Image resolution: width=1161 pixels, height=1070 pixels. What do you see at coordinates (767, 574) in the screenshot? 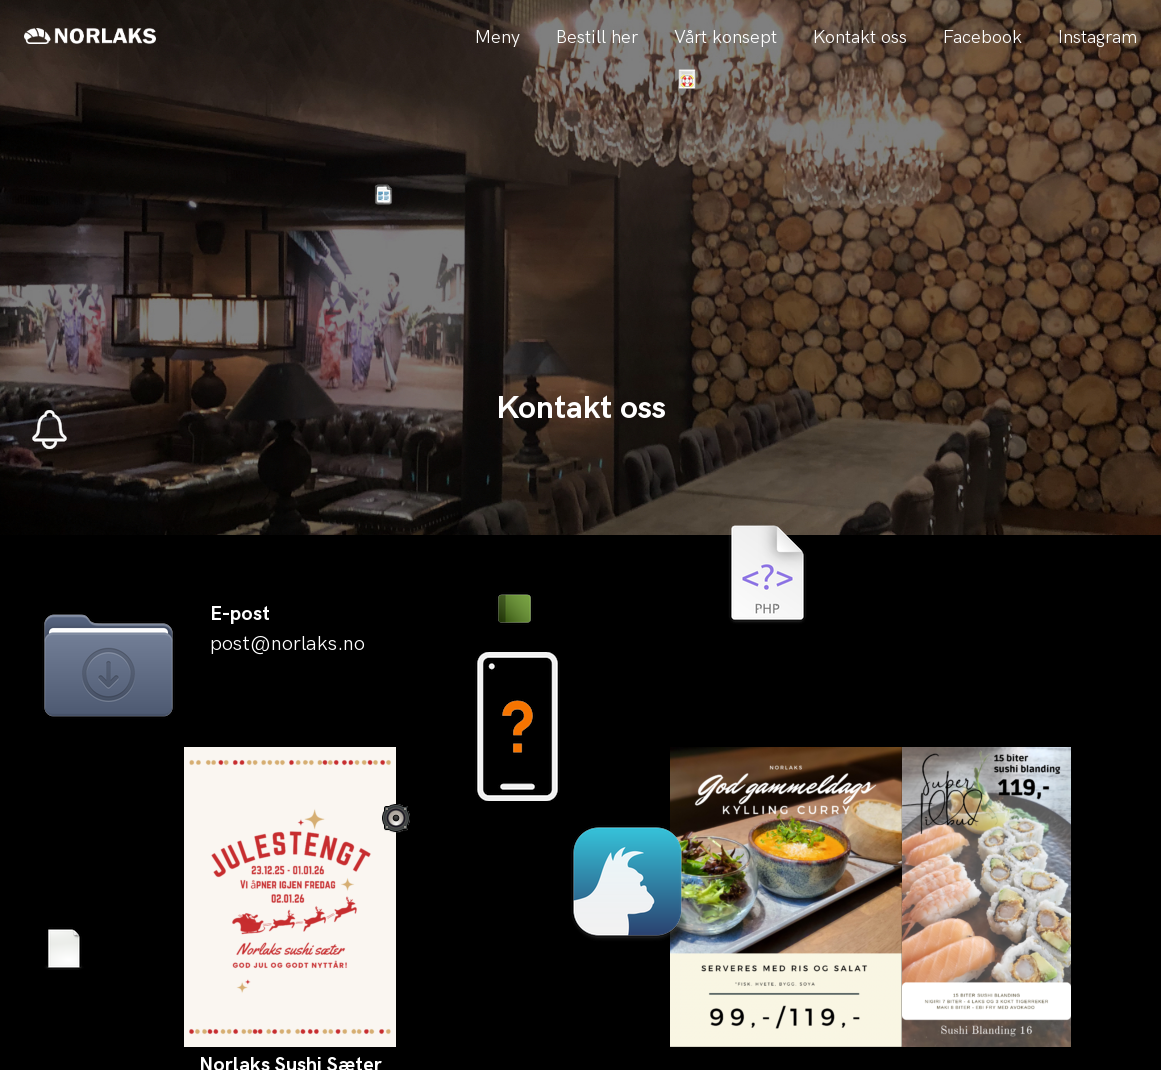
I see `a PHP source code file` at bounding box center [767, 574].